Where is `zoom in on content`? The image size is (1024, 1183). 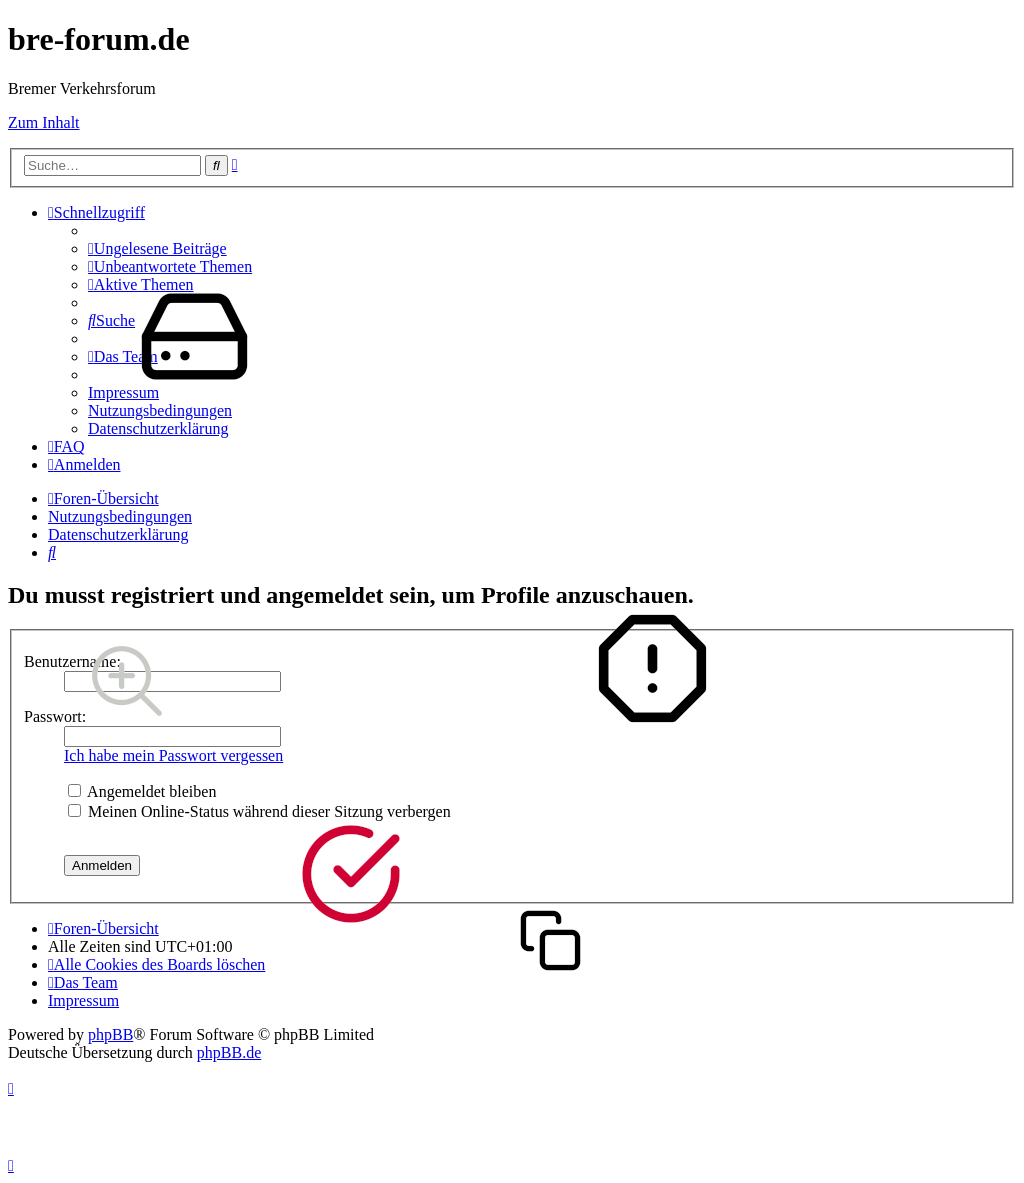 zoom in on content is located at coordinates (127, 681).